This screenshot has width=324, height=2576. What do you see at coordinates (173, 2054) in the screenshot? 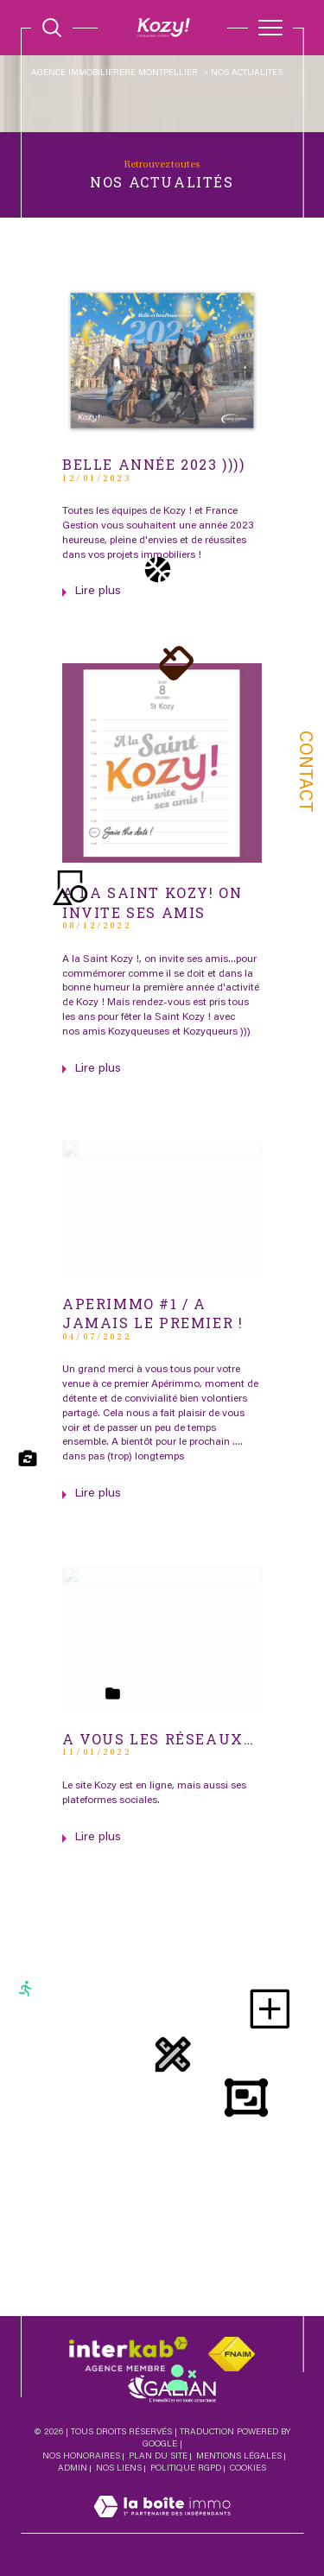
I see `access design tools or editing options` at bounding box center [173, 2054].